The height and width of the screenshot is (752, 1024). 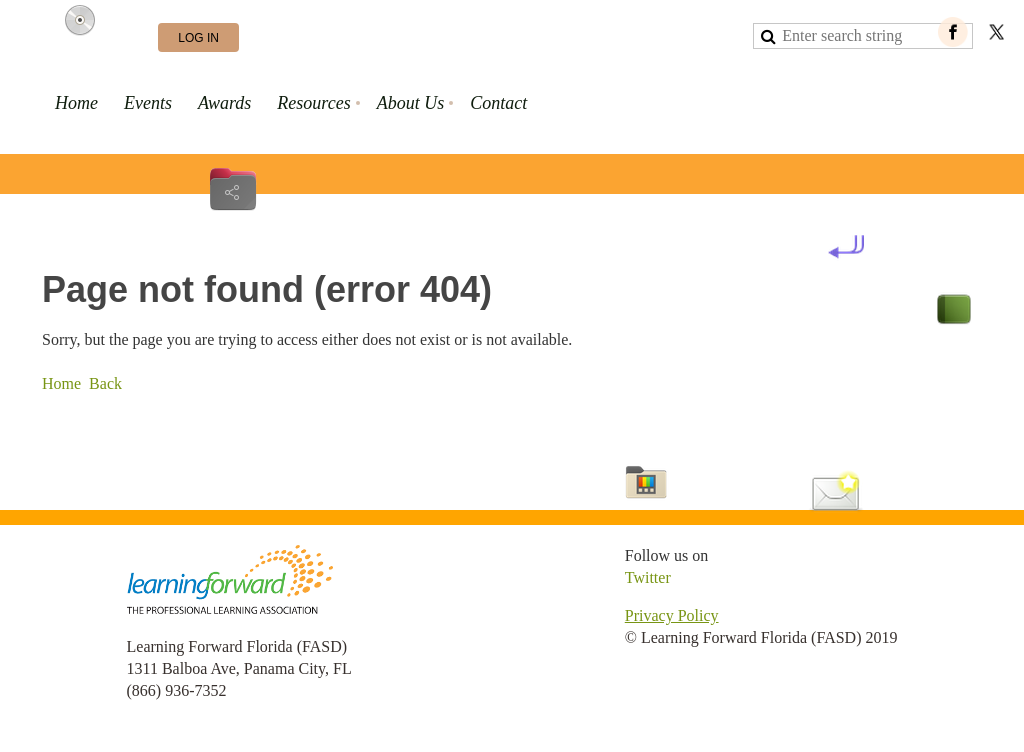 I want to click on open PowerToys settings folder, so click(x=646, y=483).